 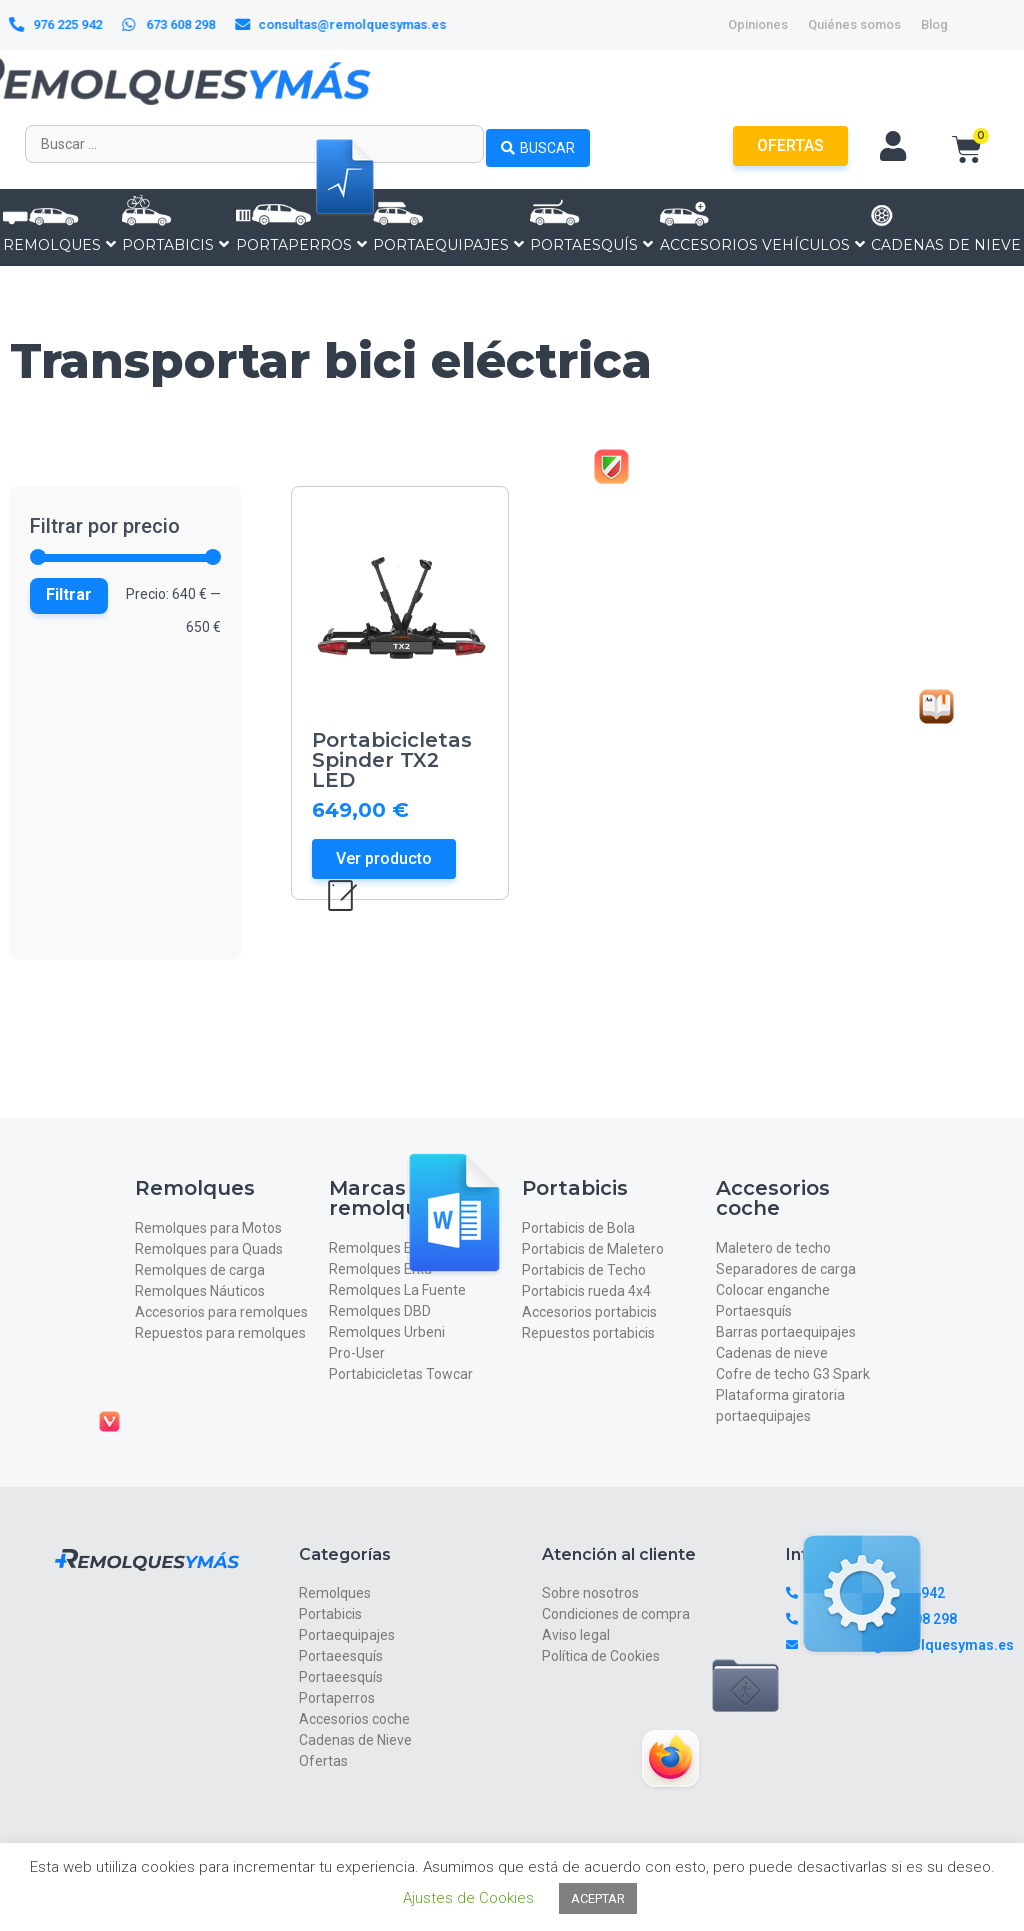 What do you see at coordinates (109, 1421) in the screenshot?
I see `open vivaldi web browser` at bounding box center [109, 1421].